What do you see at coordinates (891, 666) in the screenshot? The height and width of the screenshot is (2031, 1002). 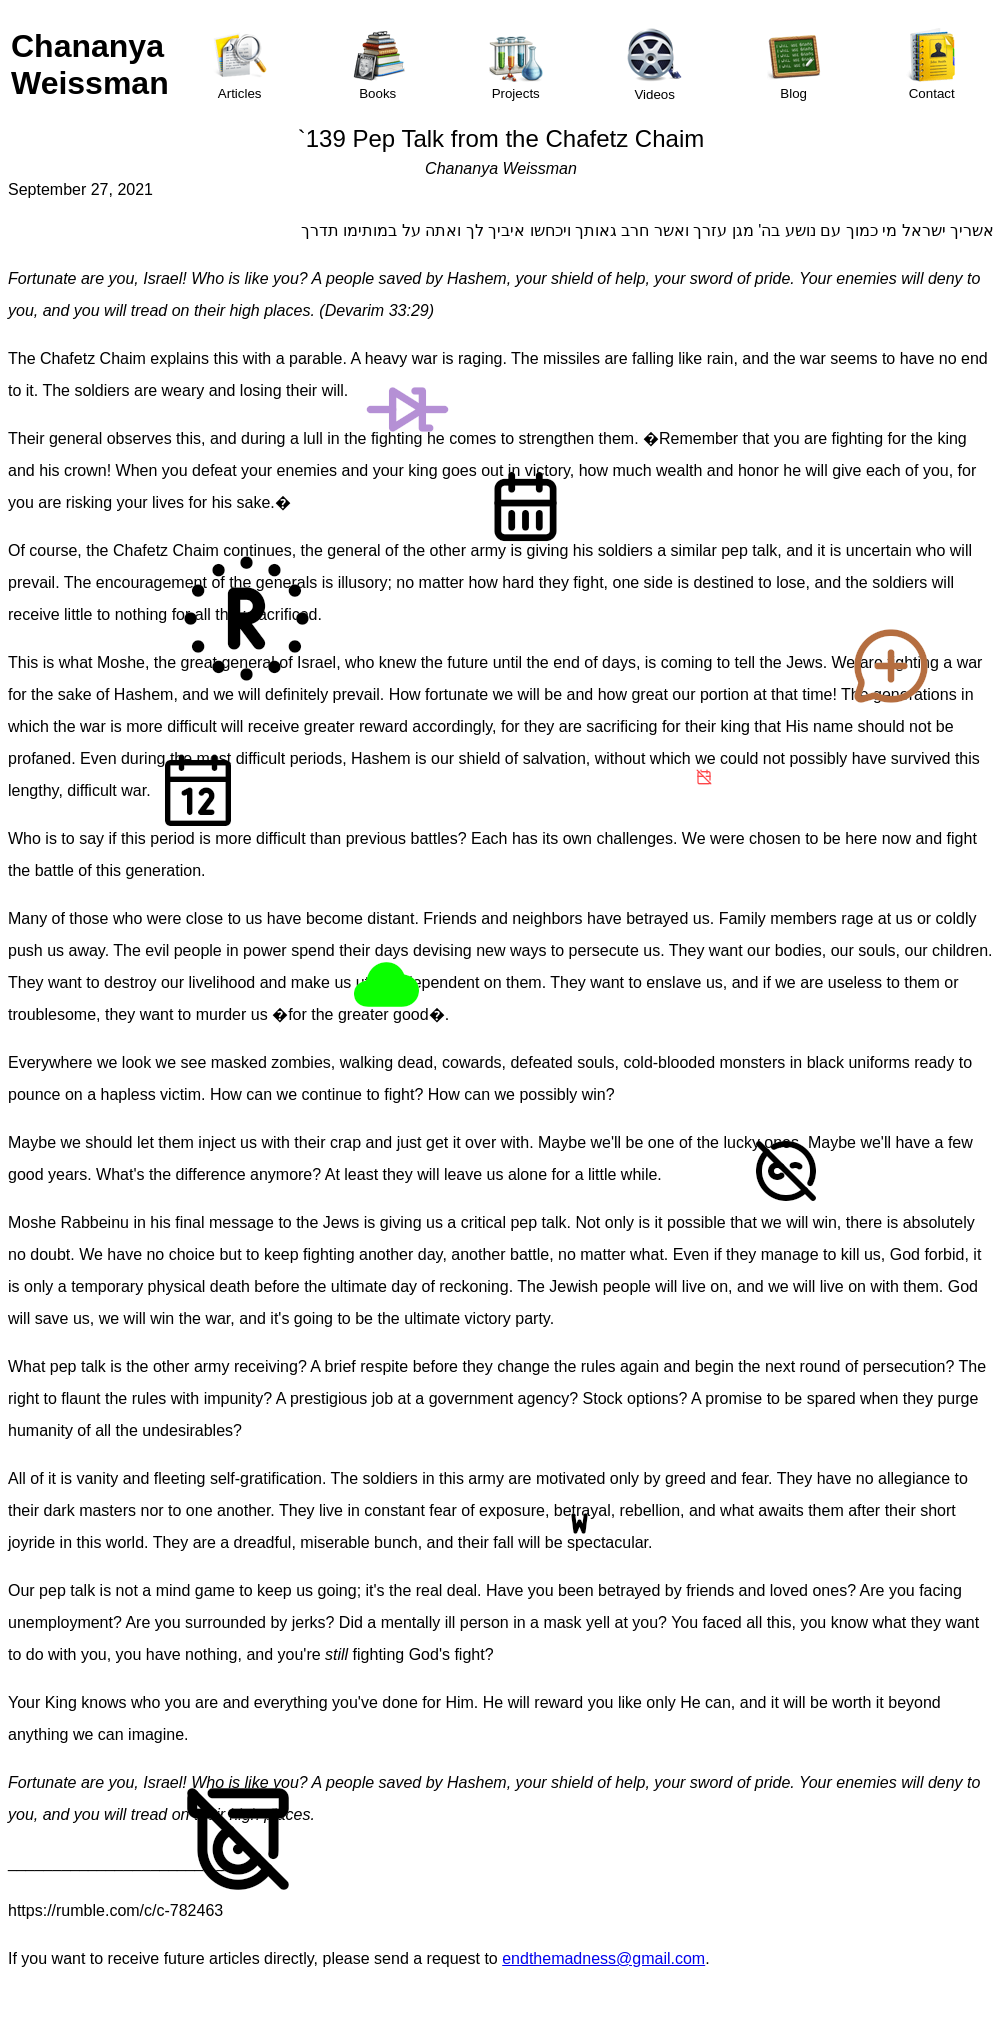 I see `start a new conversation` at bounding box center [891, 666].